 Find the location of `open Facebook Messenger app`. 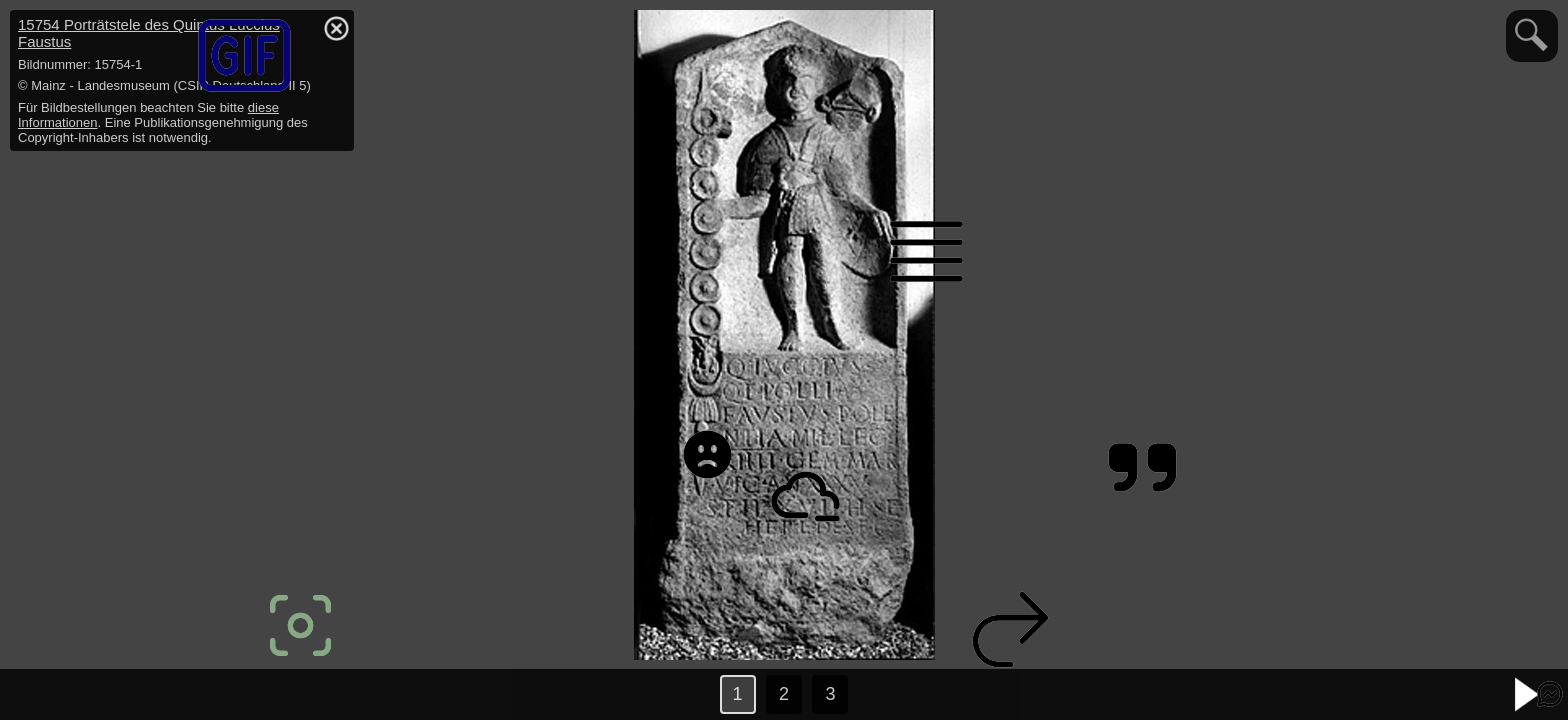

open Facebook Messenger app is located at coordinates (1550, 694).